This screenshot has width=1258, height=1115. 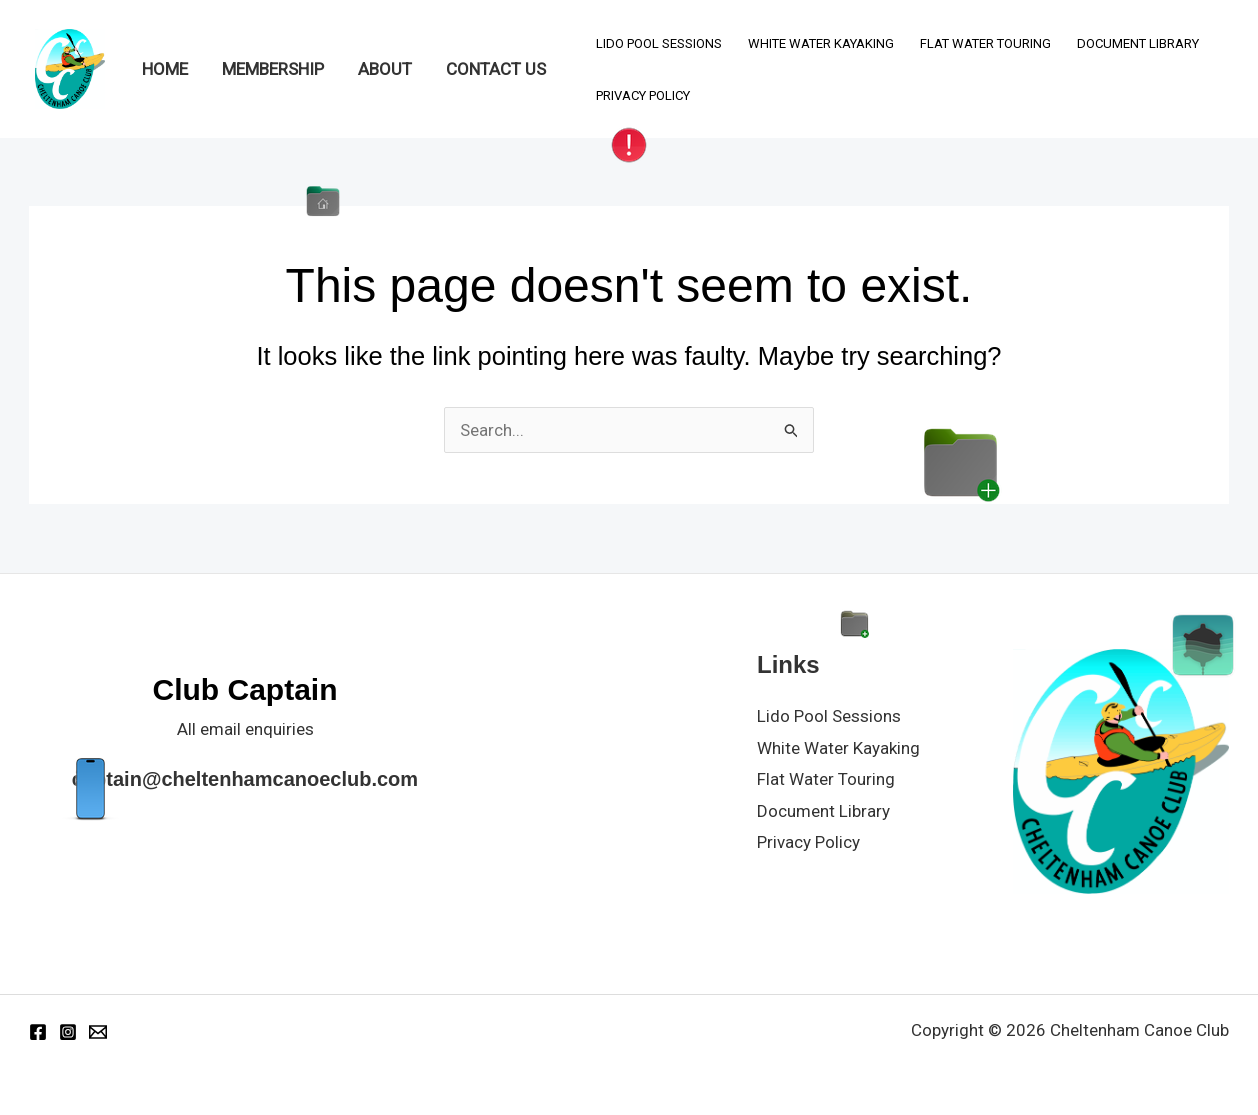 I want to click on indicates an application error or crash, so click(x=629, y=145).